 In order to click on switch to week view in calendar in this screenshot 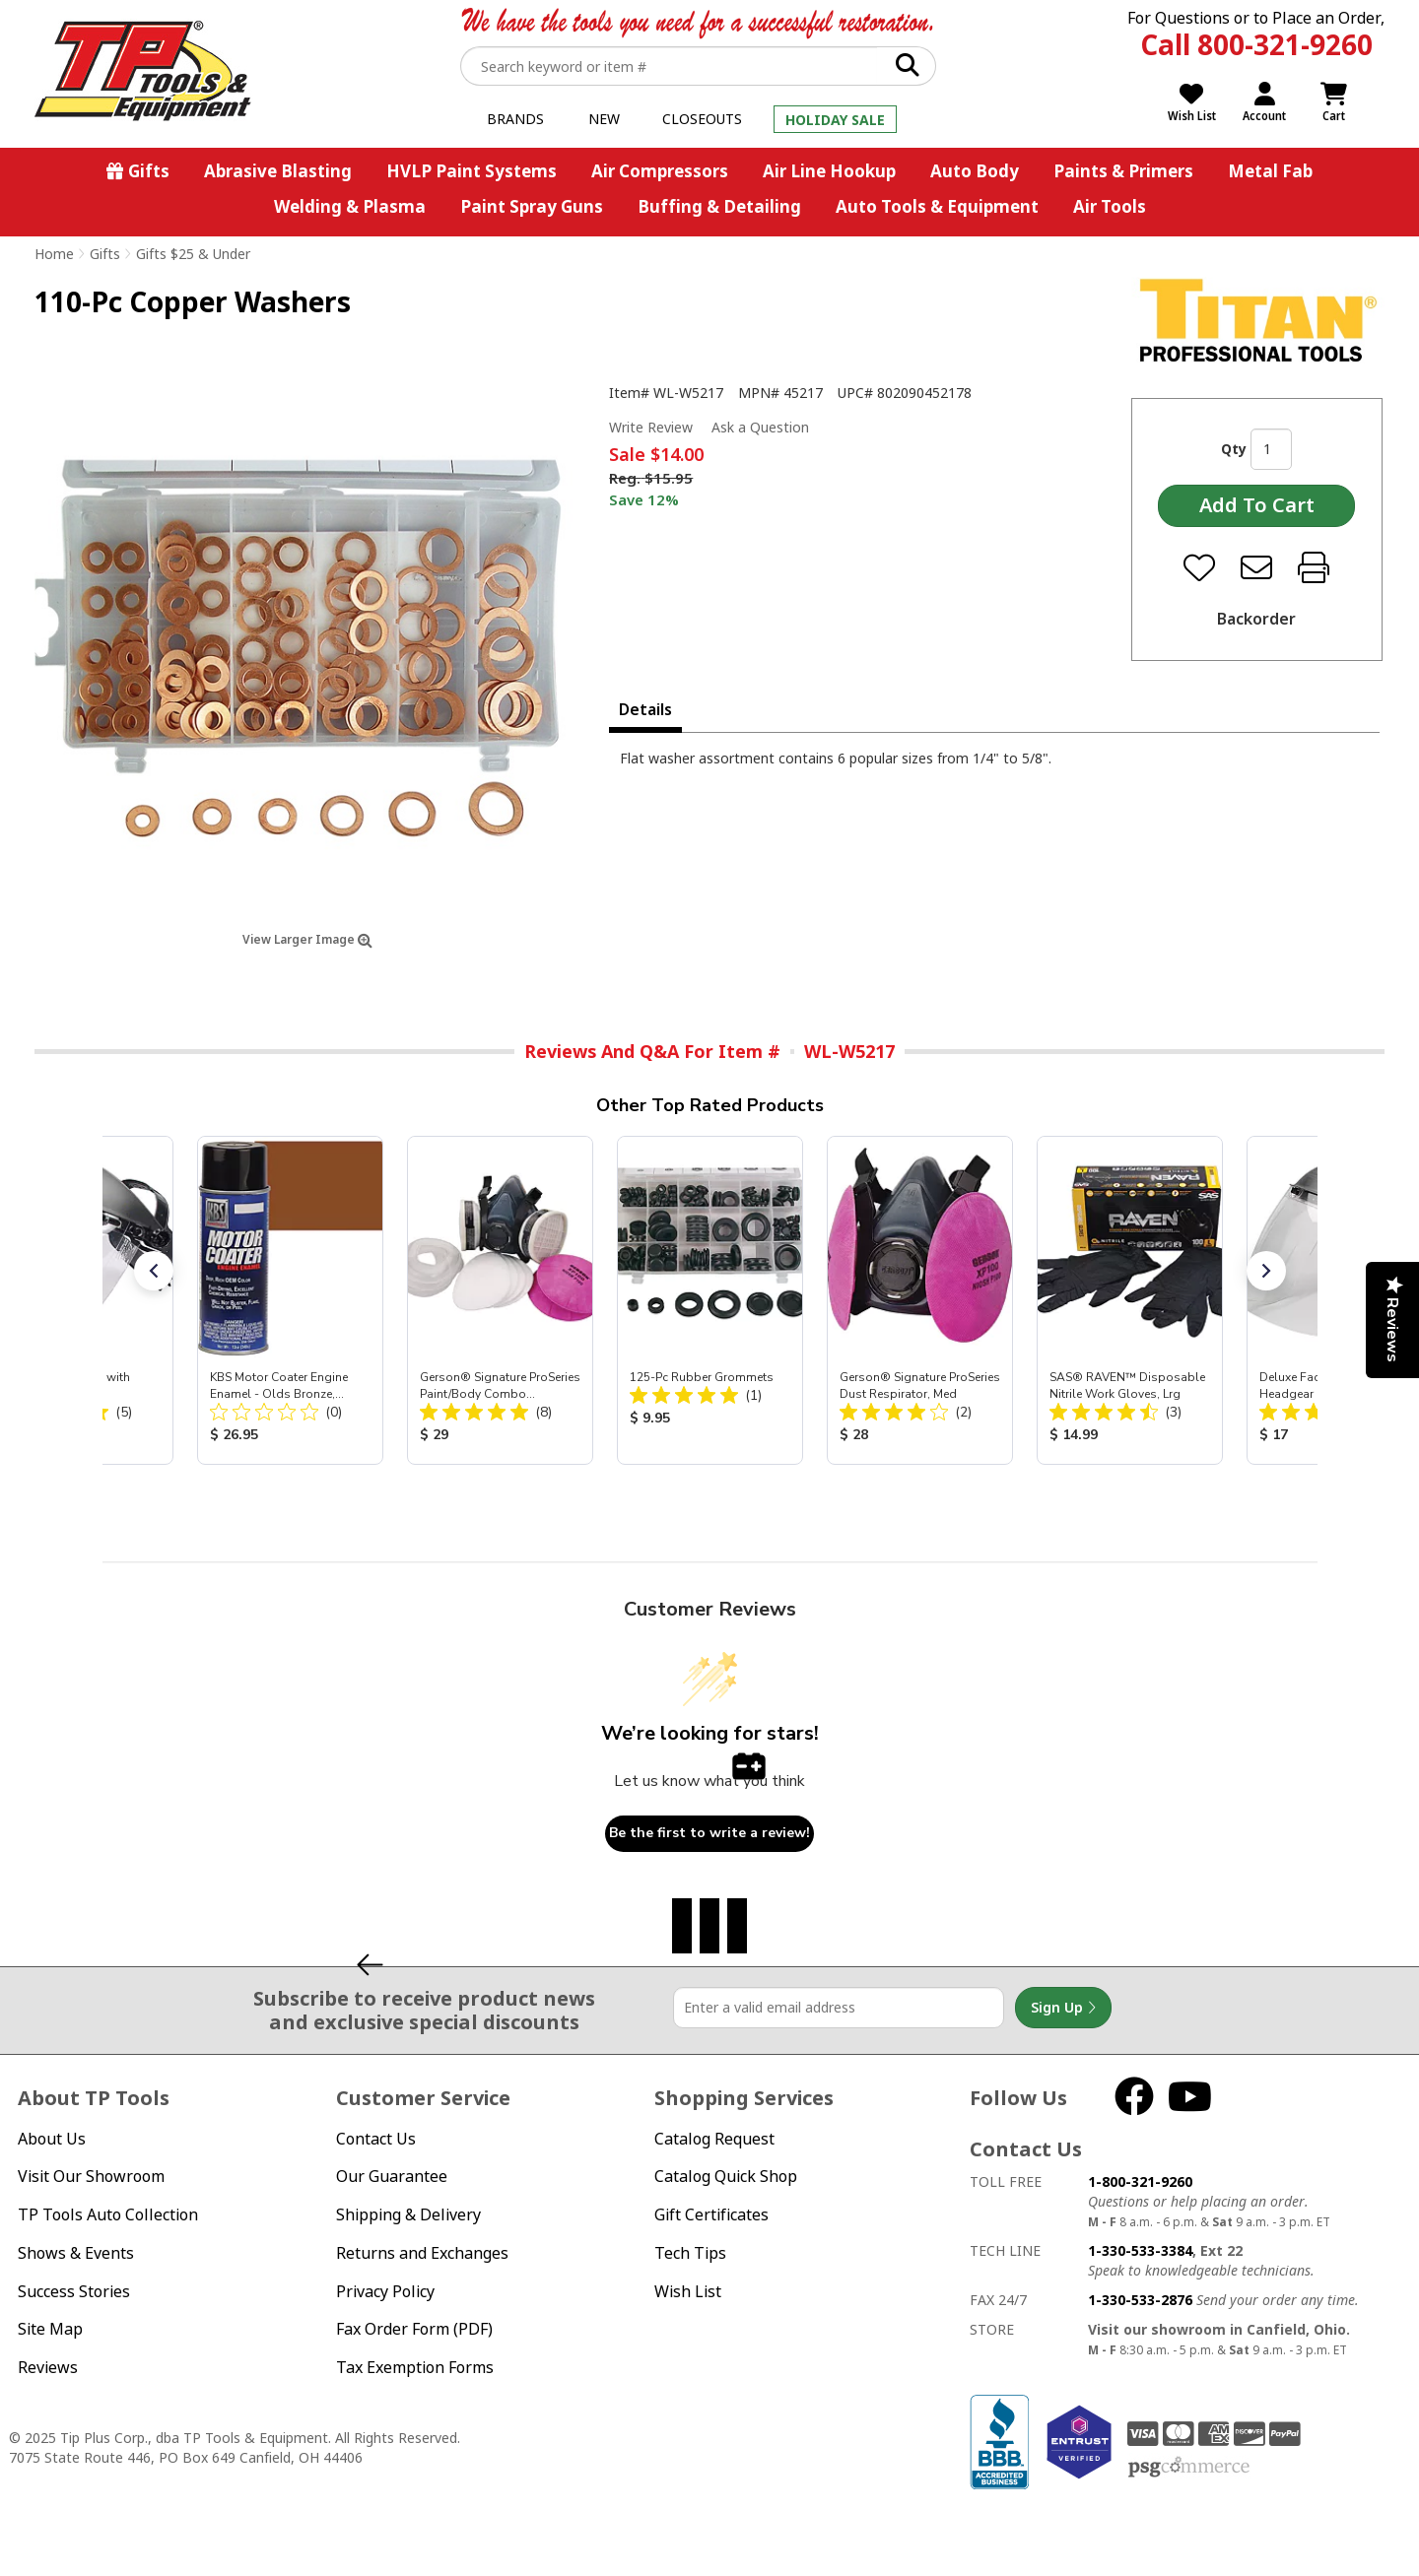, I will do `click(711, 1926)`.